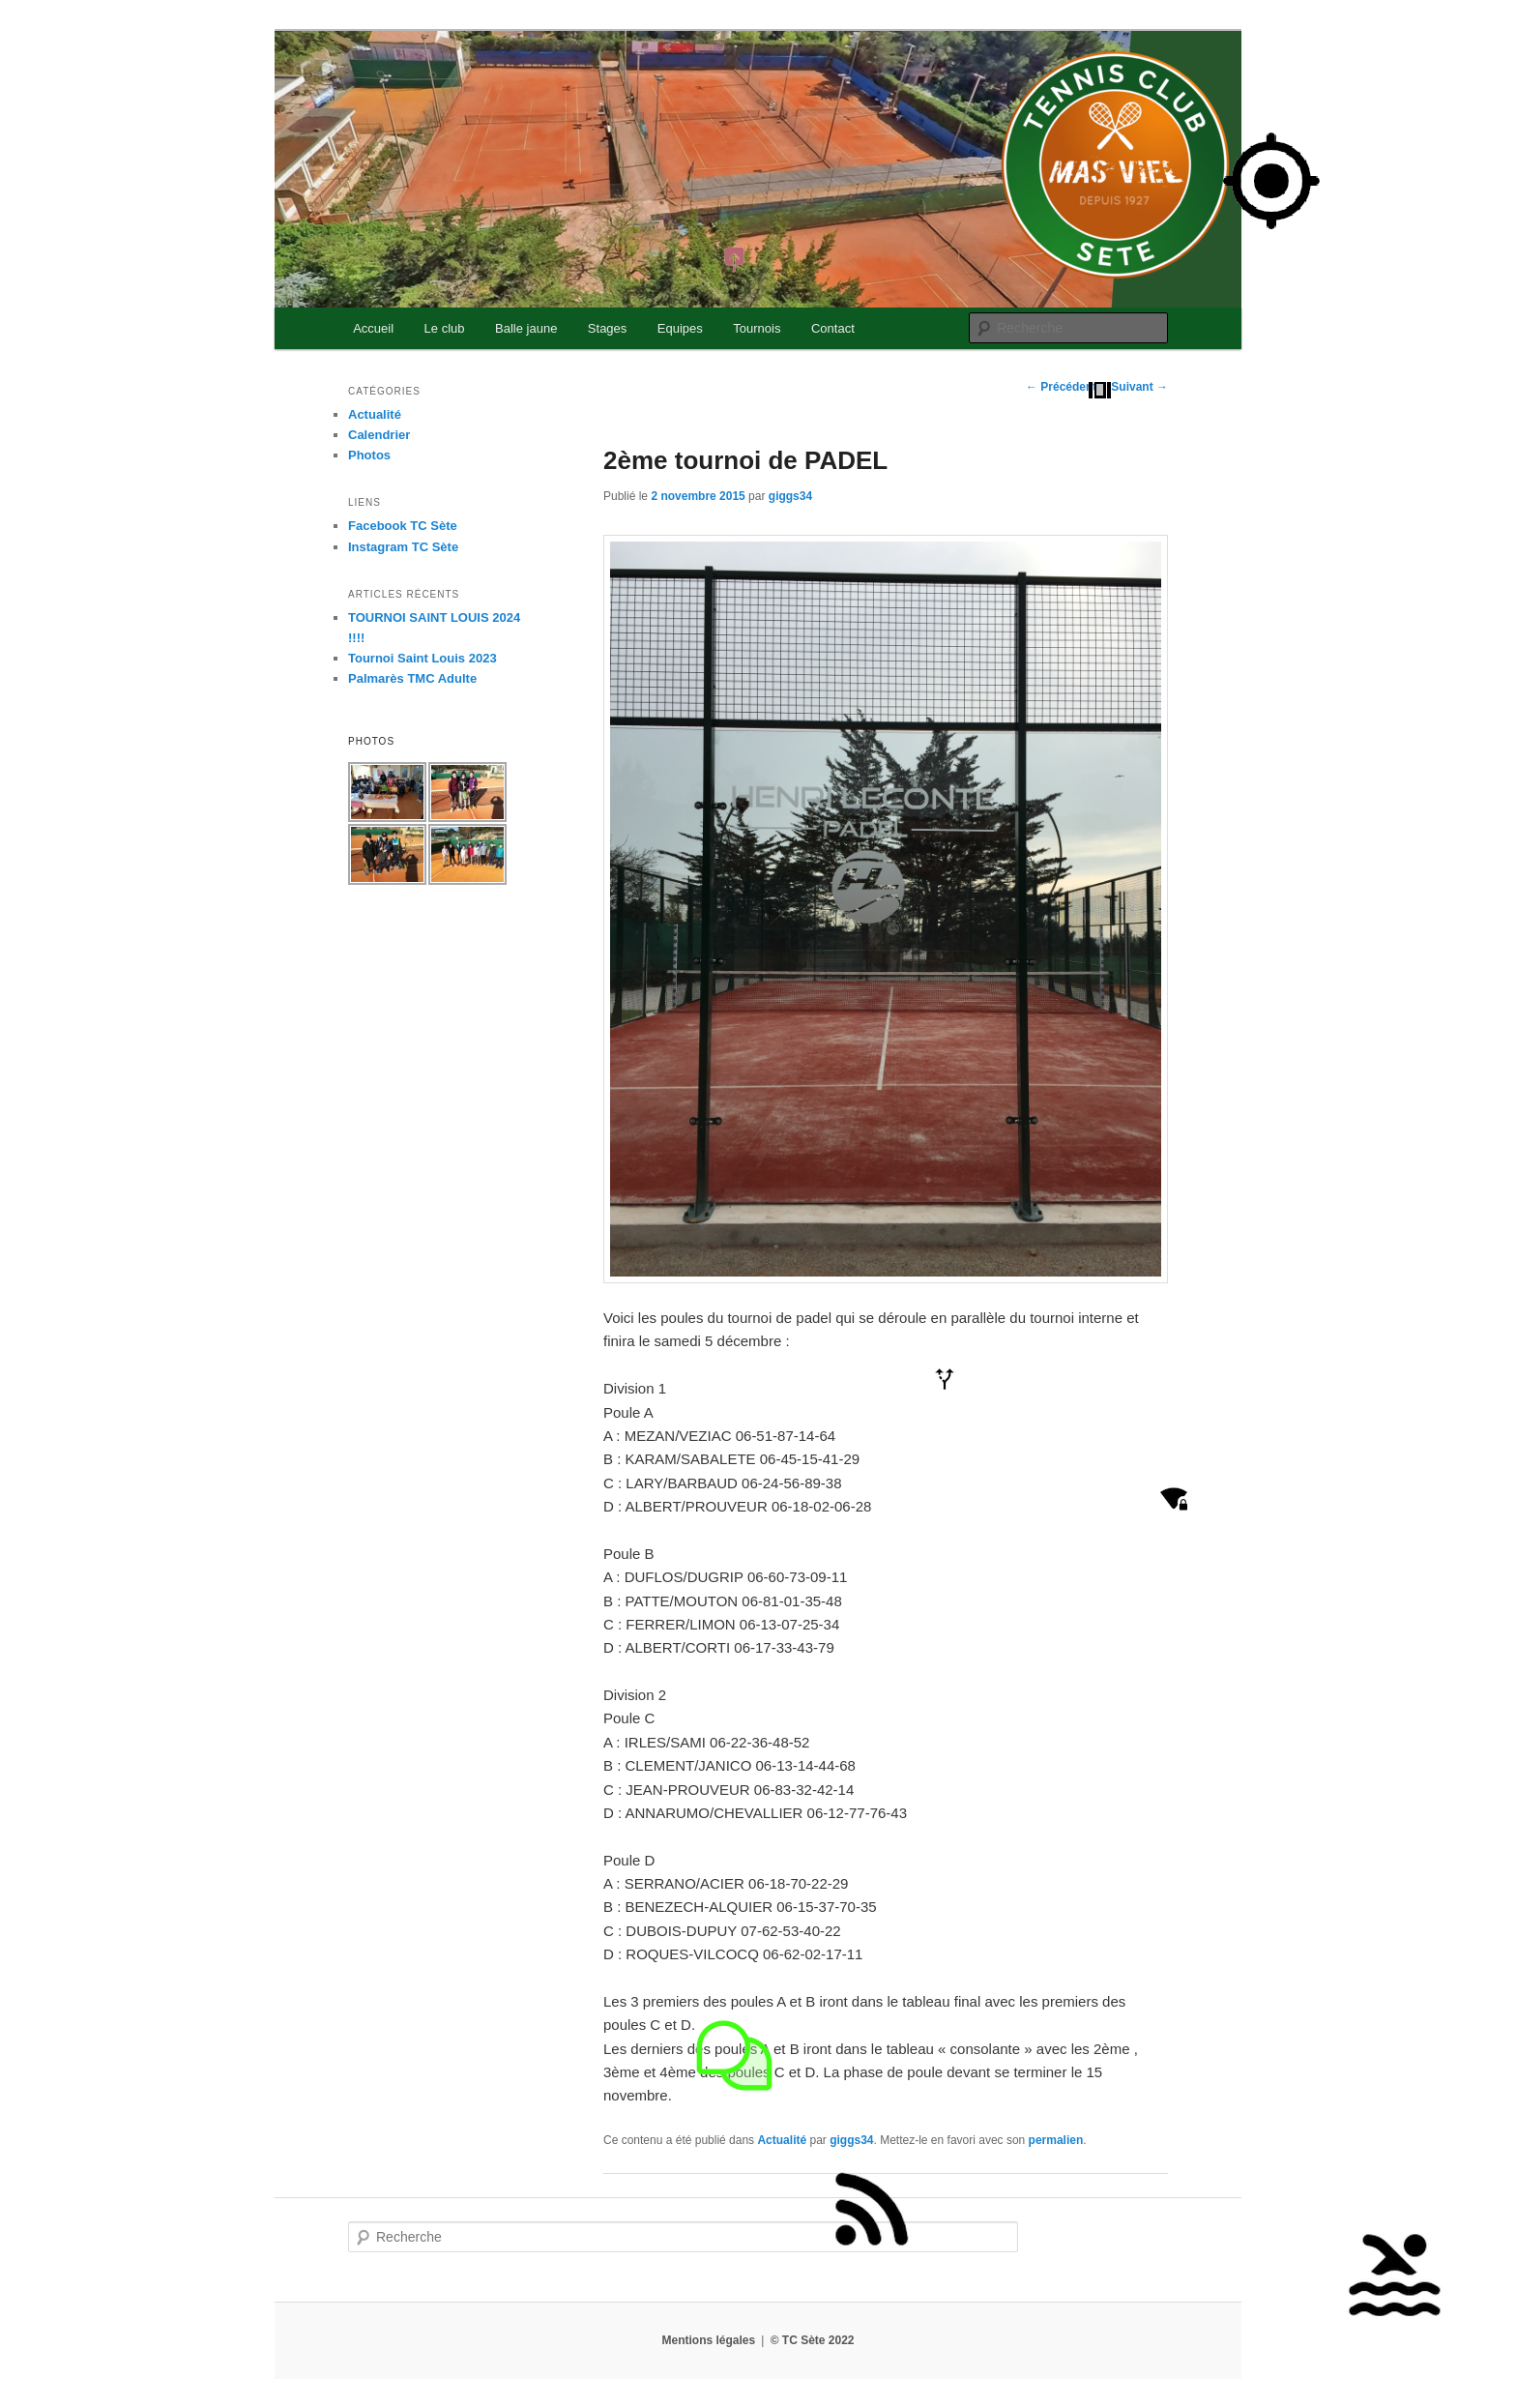 The image size is (1516, 2408). What do you see at coordinates (734, 259) in the screenshot?
I see `upload or push content to a server` at bounding box center [734, 259].